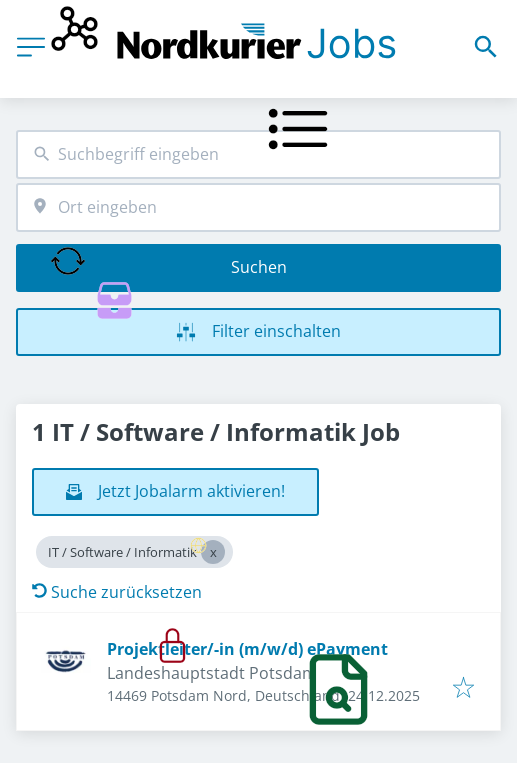  Describe the element at coordinates (114, 300) in the screenshot. I see `view stacked file trays or inbox` at that location.